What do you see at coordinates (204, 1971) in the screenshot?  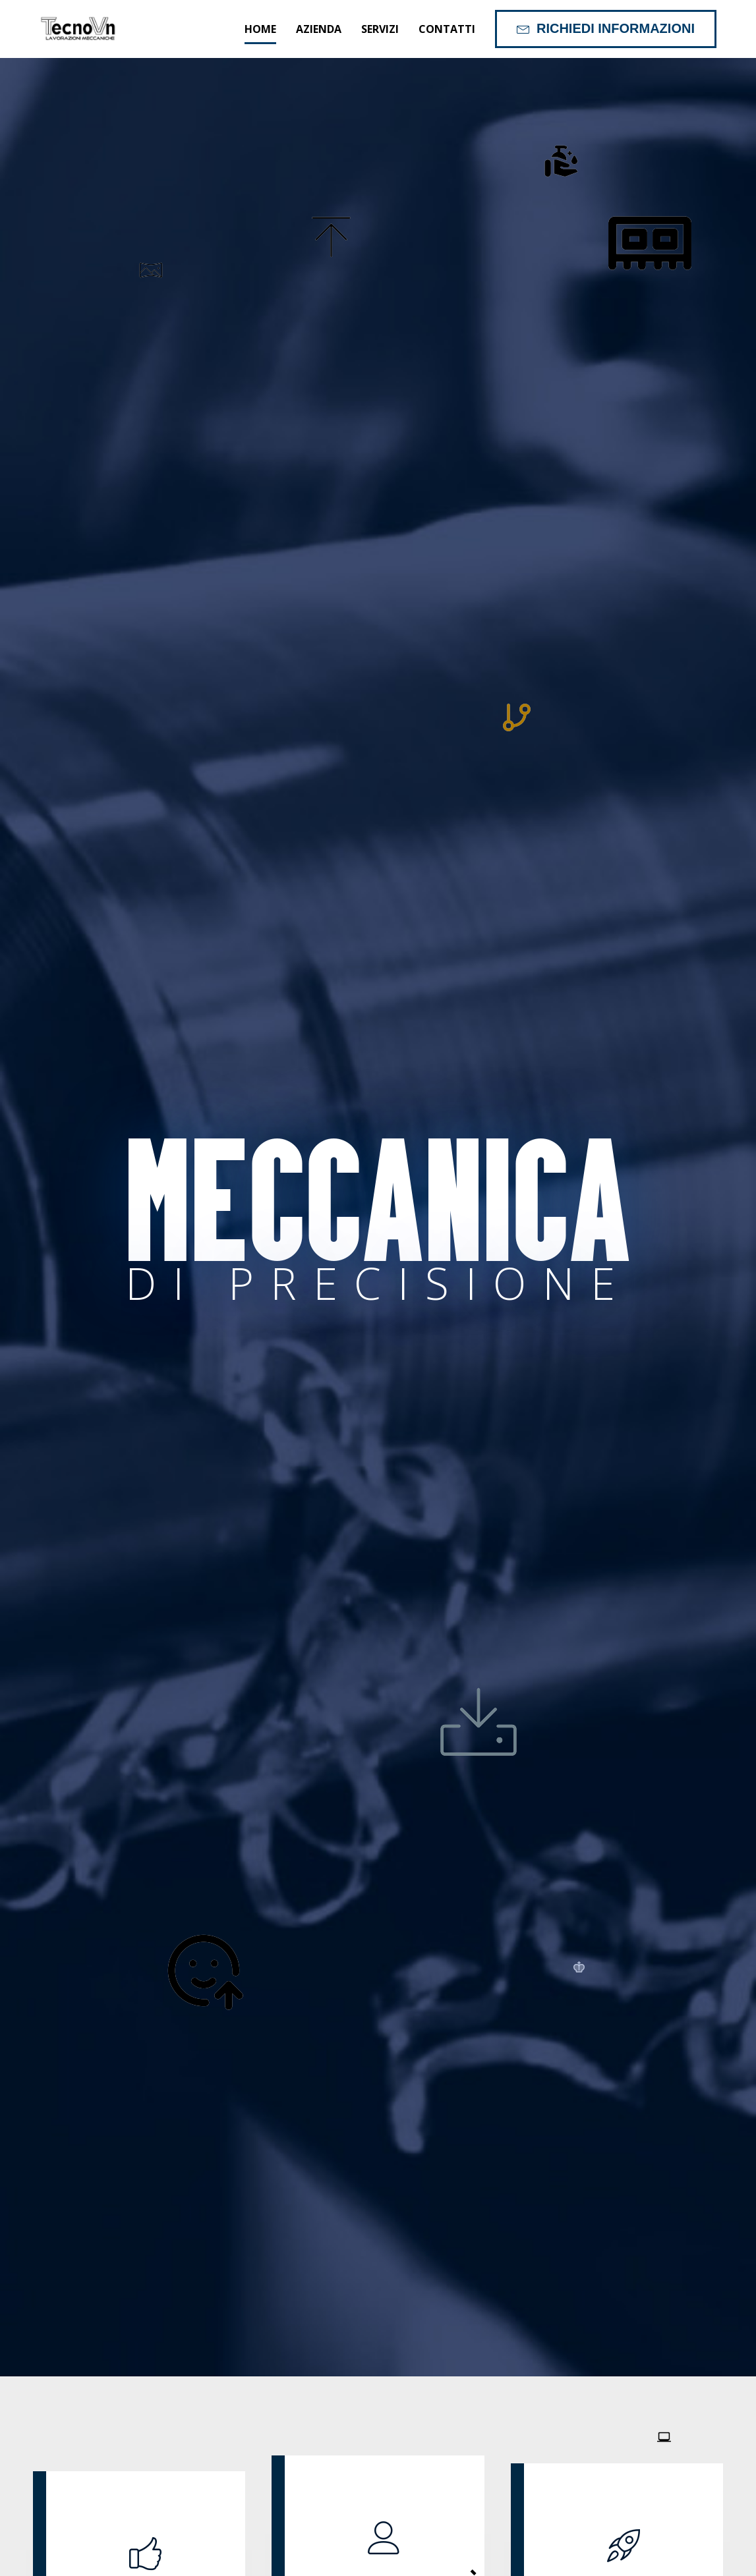 I see `improve mood or increase happiness level` at bounding box center [204, 1971].